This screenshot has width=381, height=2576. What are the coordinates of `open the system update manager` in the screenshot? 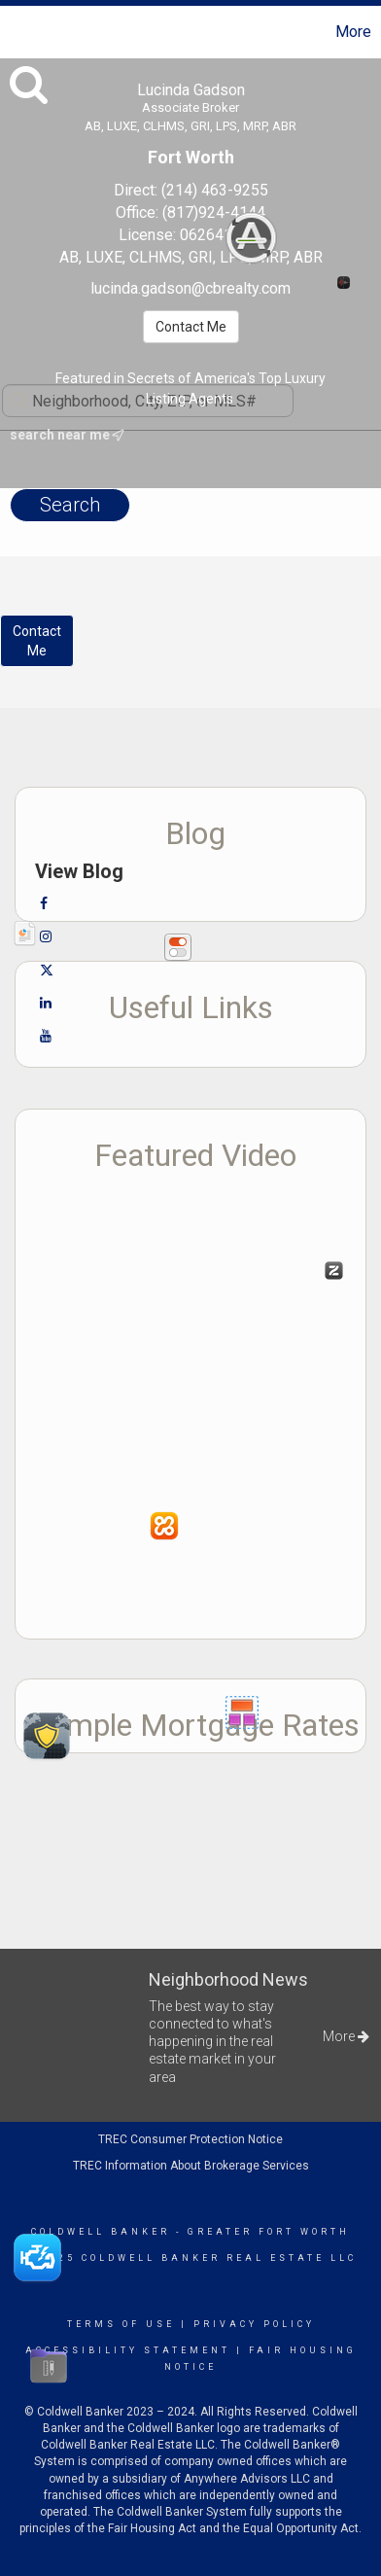 It's located at (251, 237).